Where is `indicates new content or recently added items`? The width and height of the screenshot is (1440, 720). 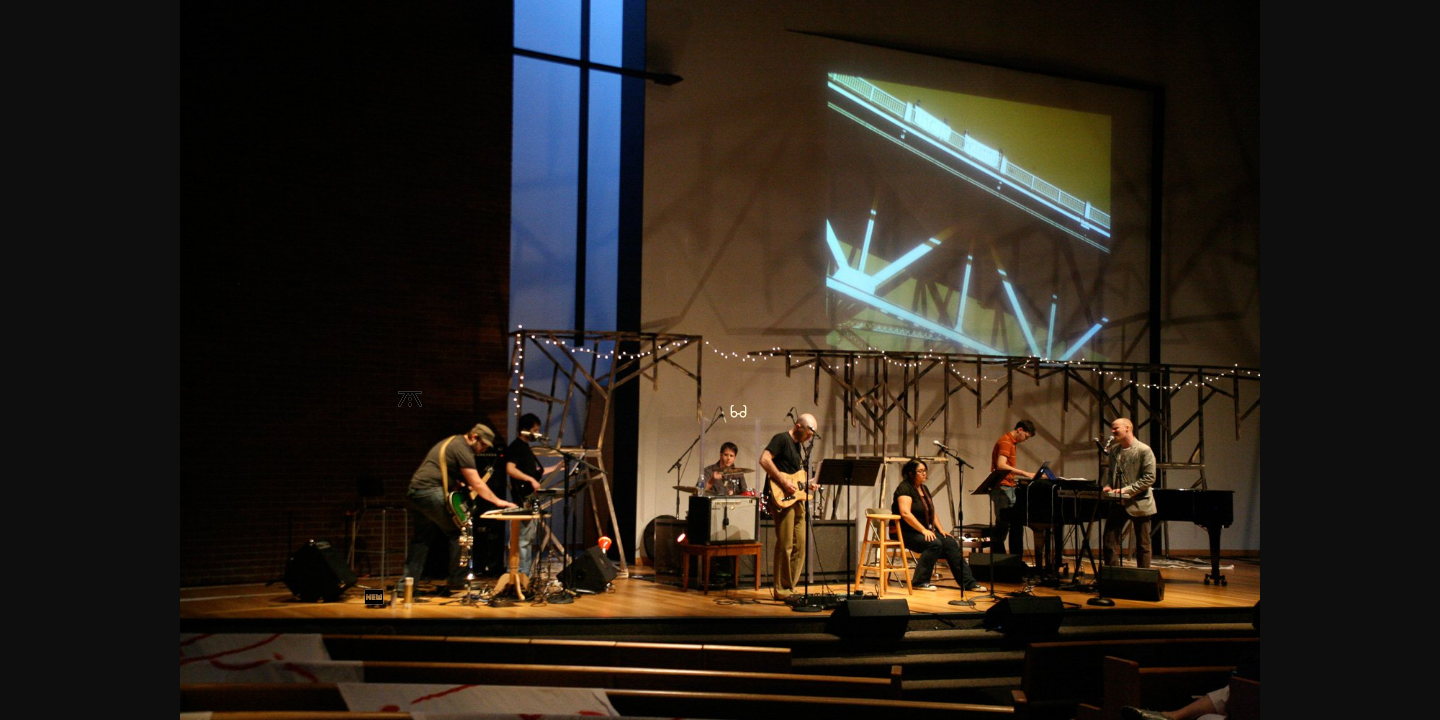 indicates new content or recently added items is located at coordinates (374, 597).